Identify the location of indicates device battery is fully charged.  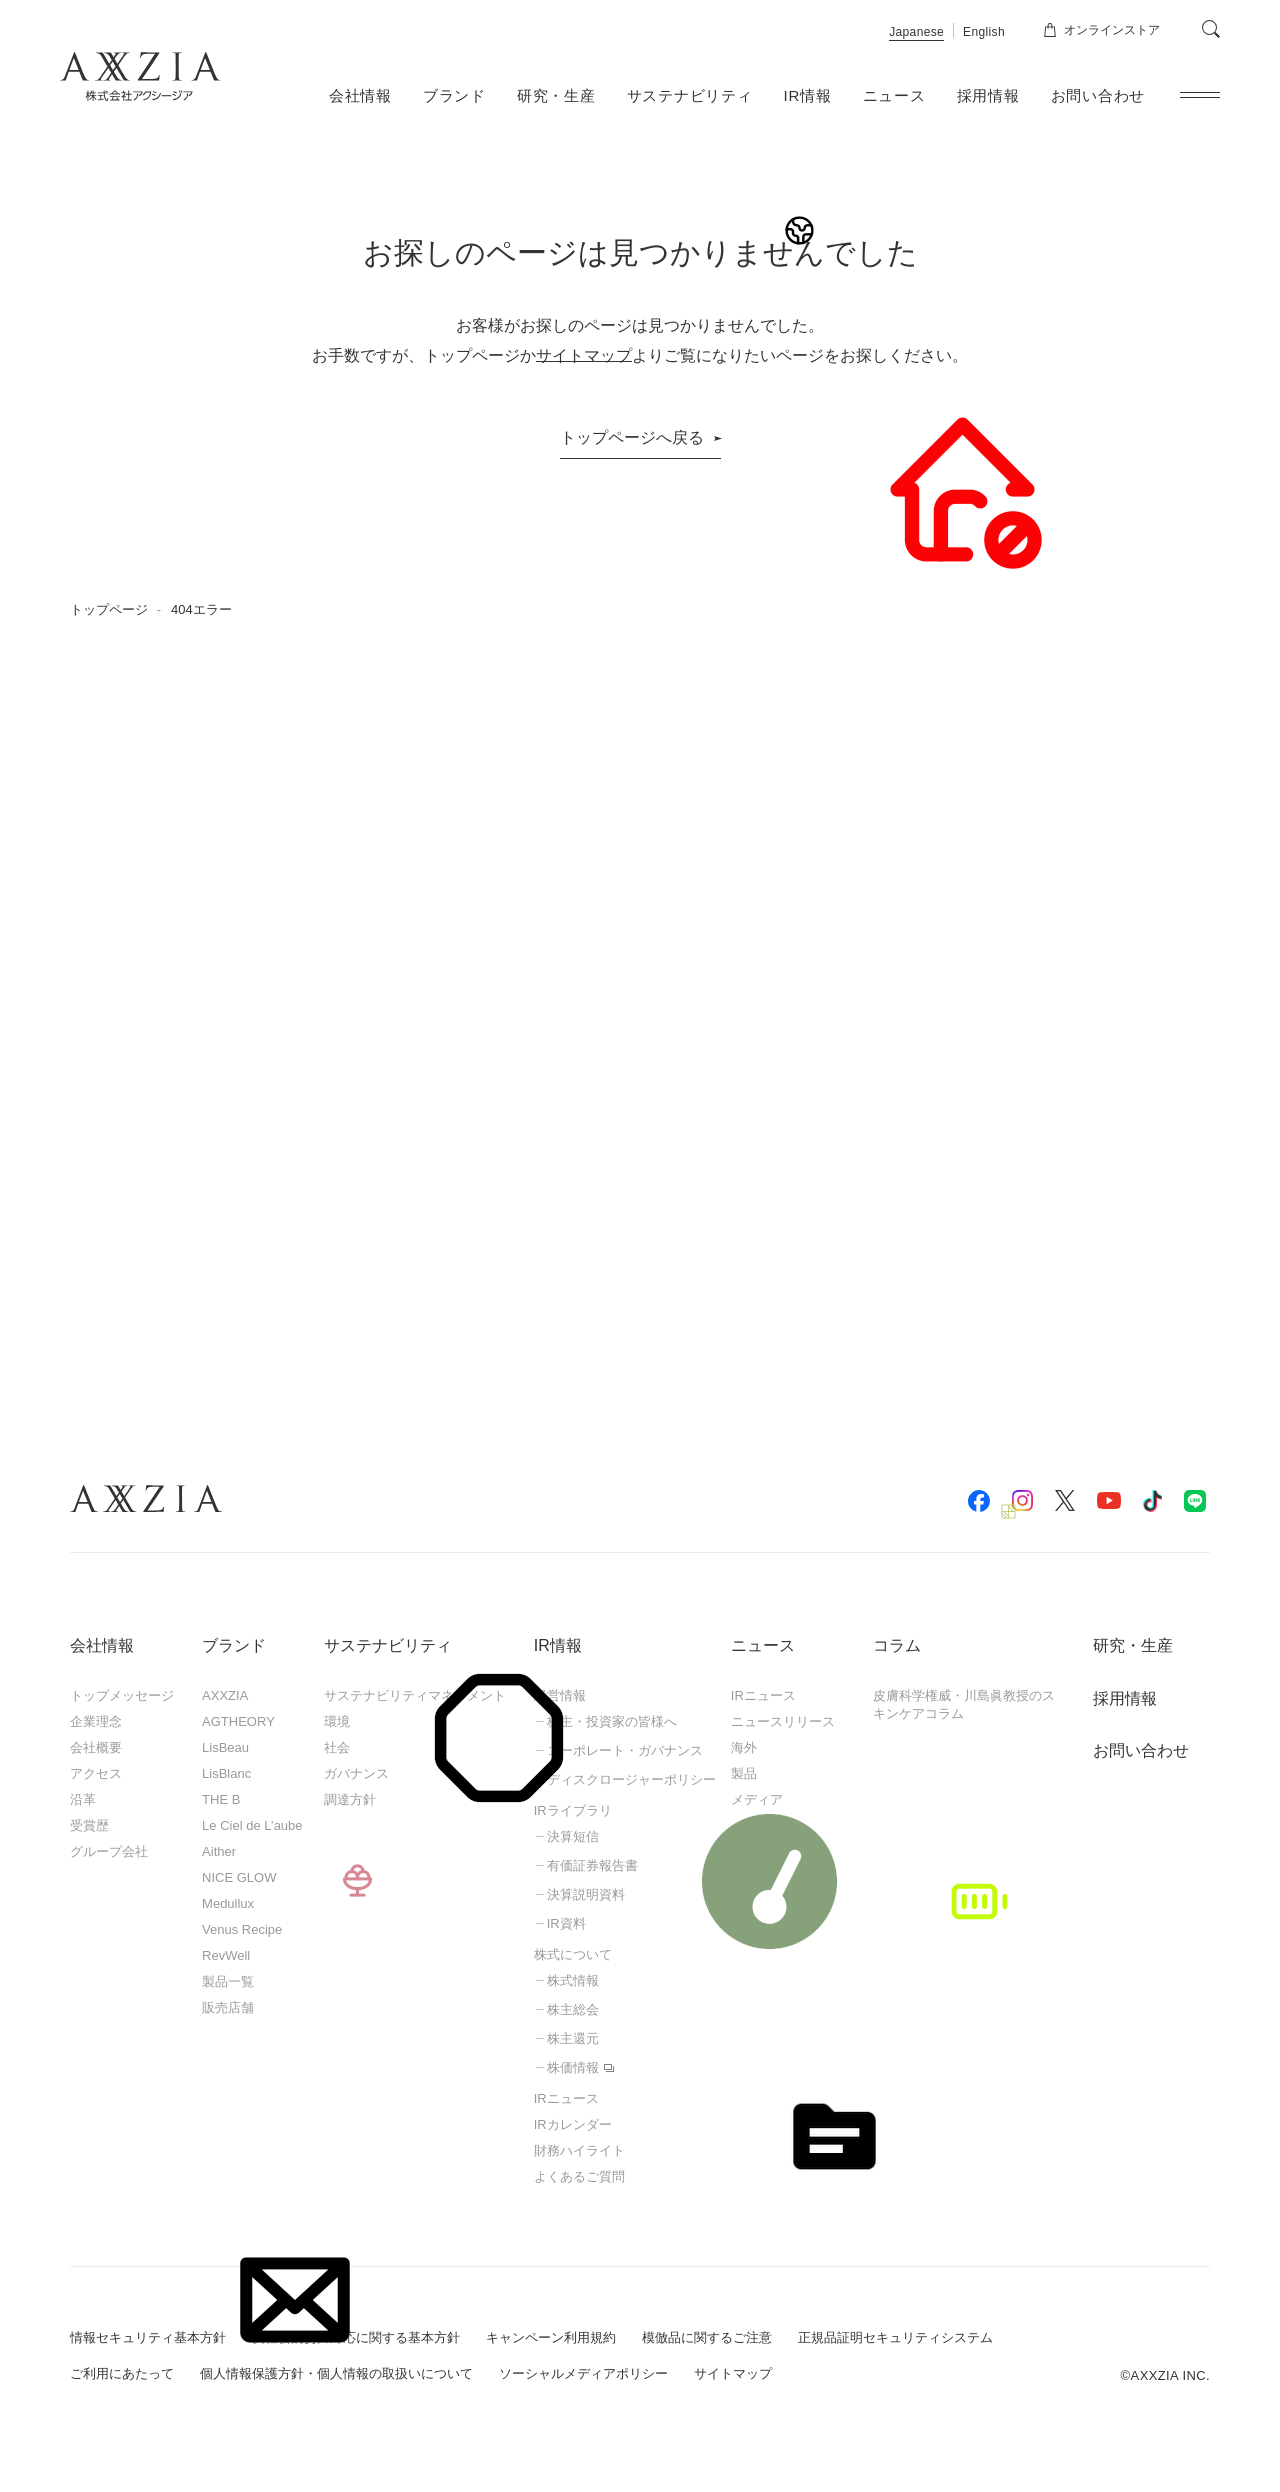
(979, 1901).